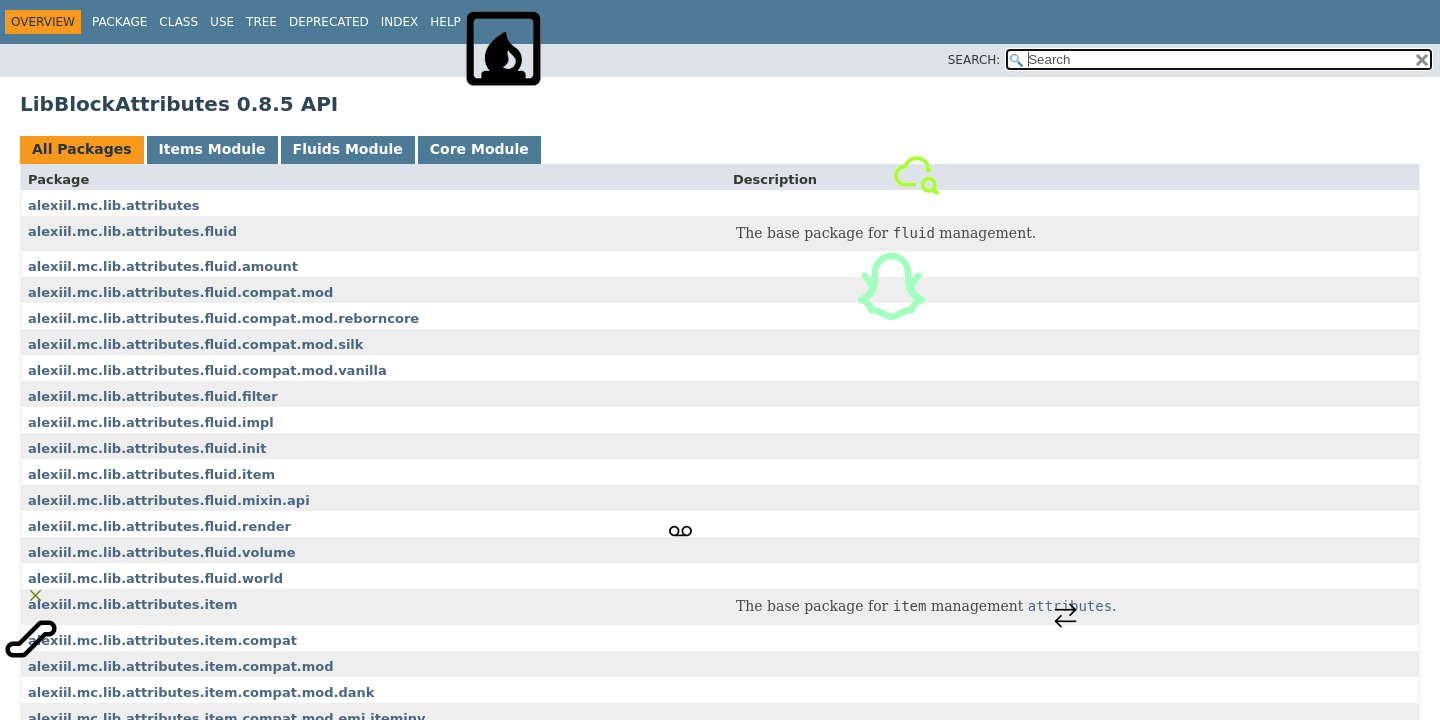  Describe the element at coordinates (31, 639) in the screenshot. I see `indicates escalator location in a building or transit map` at that location.